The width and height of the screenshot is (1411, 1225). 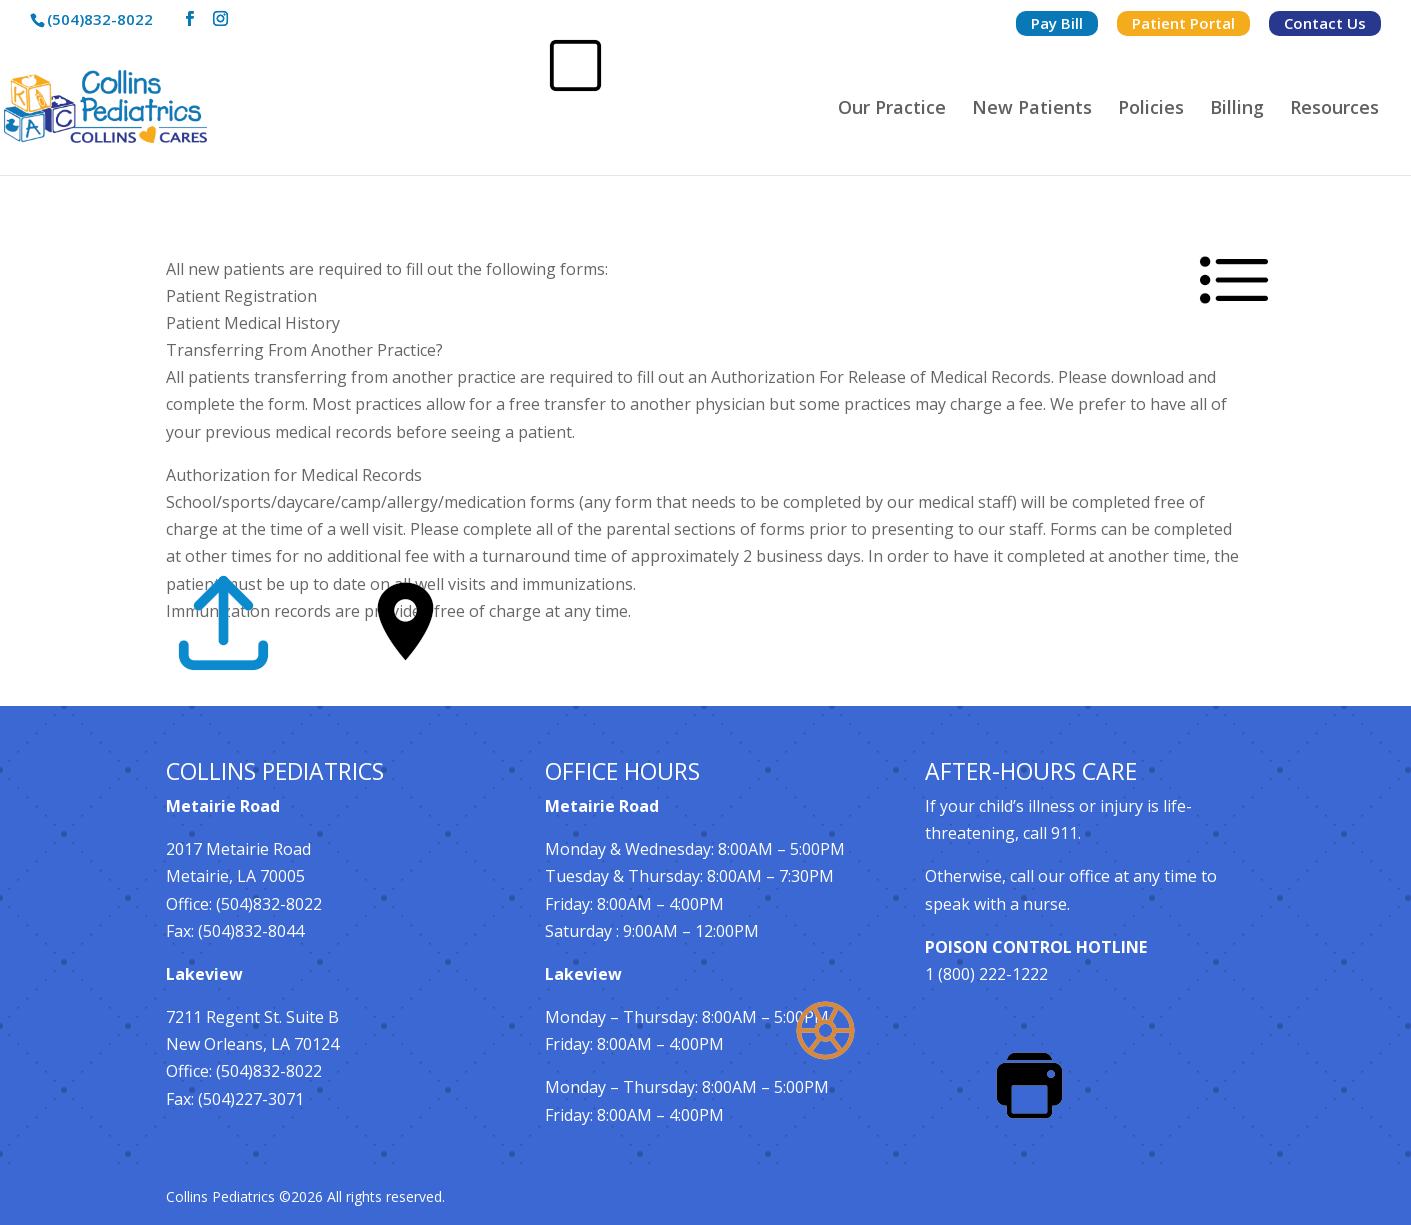 I want to click on upload a file or document, so click(x=223, y=620).